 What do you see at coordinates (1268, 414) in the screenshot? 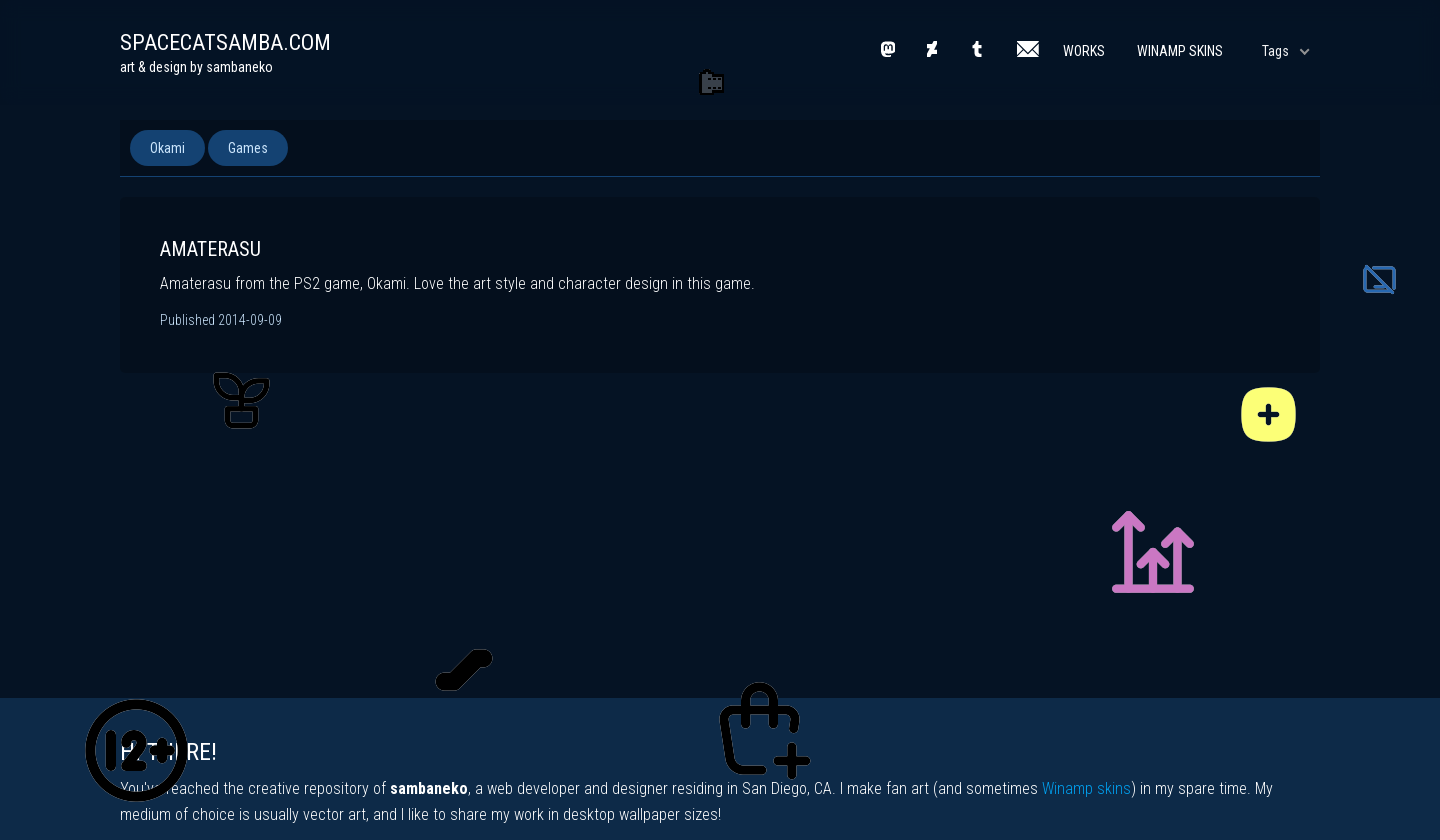
I see `add a new item` at bounding box center [1268, 414].